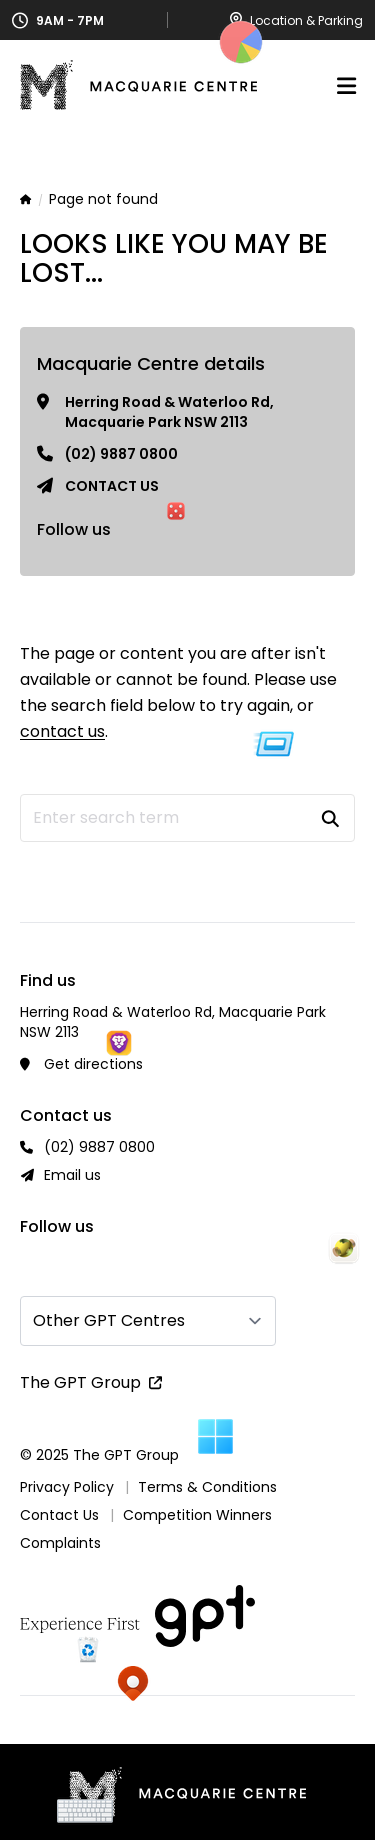 The width and height of the screenshot is (375, 1840). What do you see at coordinates (215, 1436) in the screenshot?
I see `open the windows start menu` at bounding box center [215, 1436].